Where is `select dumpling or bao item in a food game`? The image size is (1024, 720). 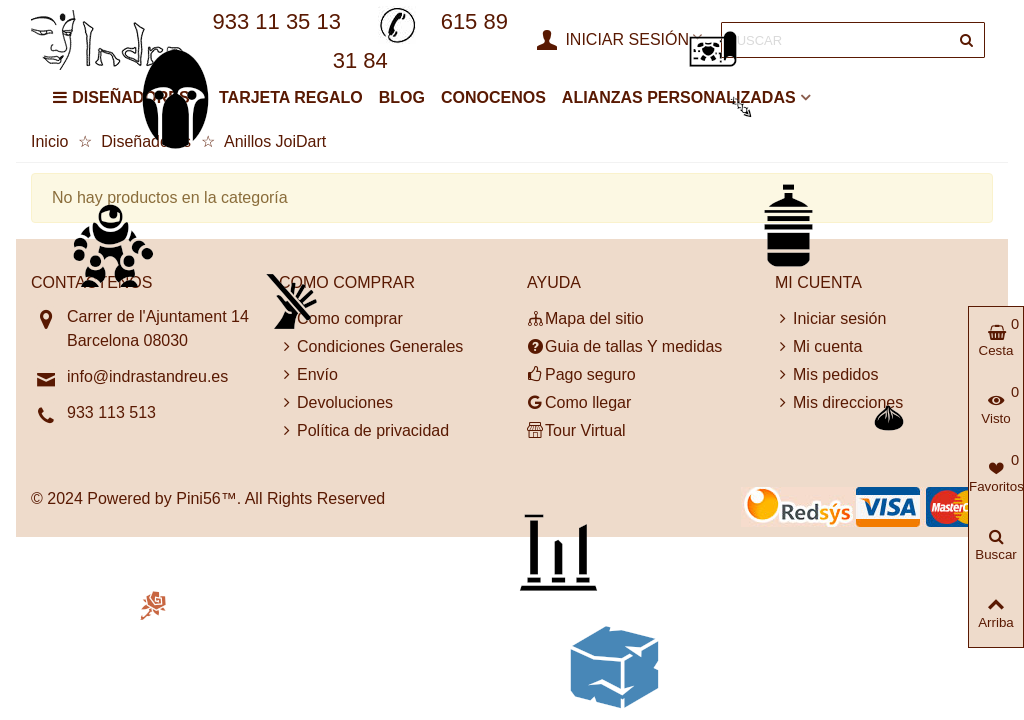 select dumpling or bao item in a food game is located at coordinates (889, 418).